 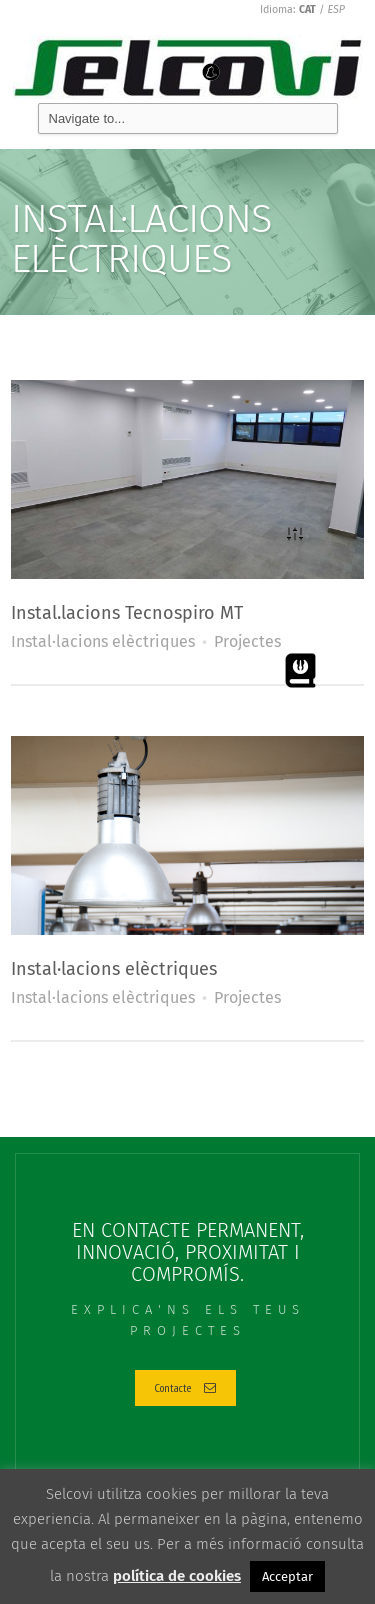 I want to click on yarn package manager logo, so click(x=211, y=72).